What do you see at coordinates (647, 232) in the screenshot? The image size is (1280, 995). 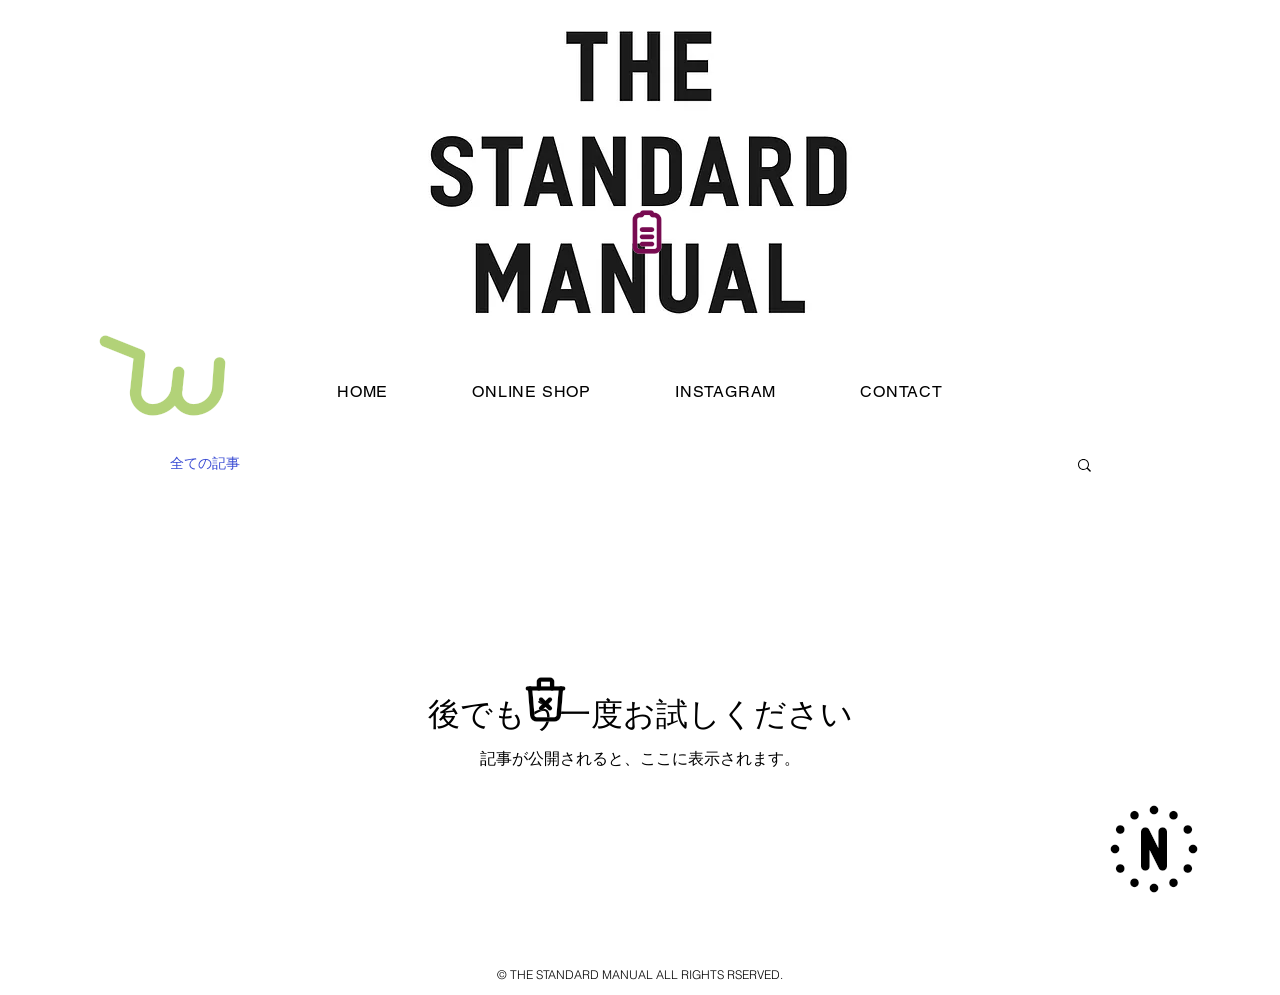 I see `battery level indicator showing medium charge` at bounding box center [647, 232].